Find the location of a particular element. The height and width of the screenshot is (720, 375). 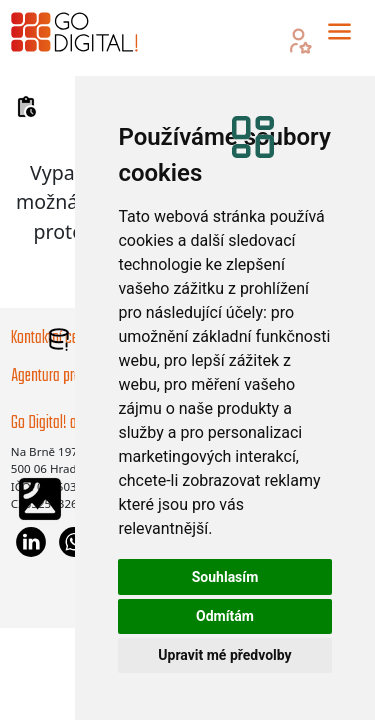

database error or warning status is located at coordinates (59, 339).